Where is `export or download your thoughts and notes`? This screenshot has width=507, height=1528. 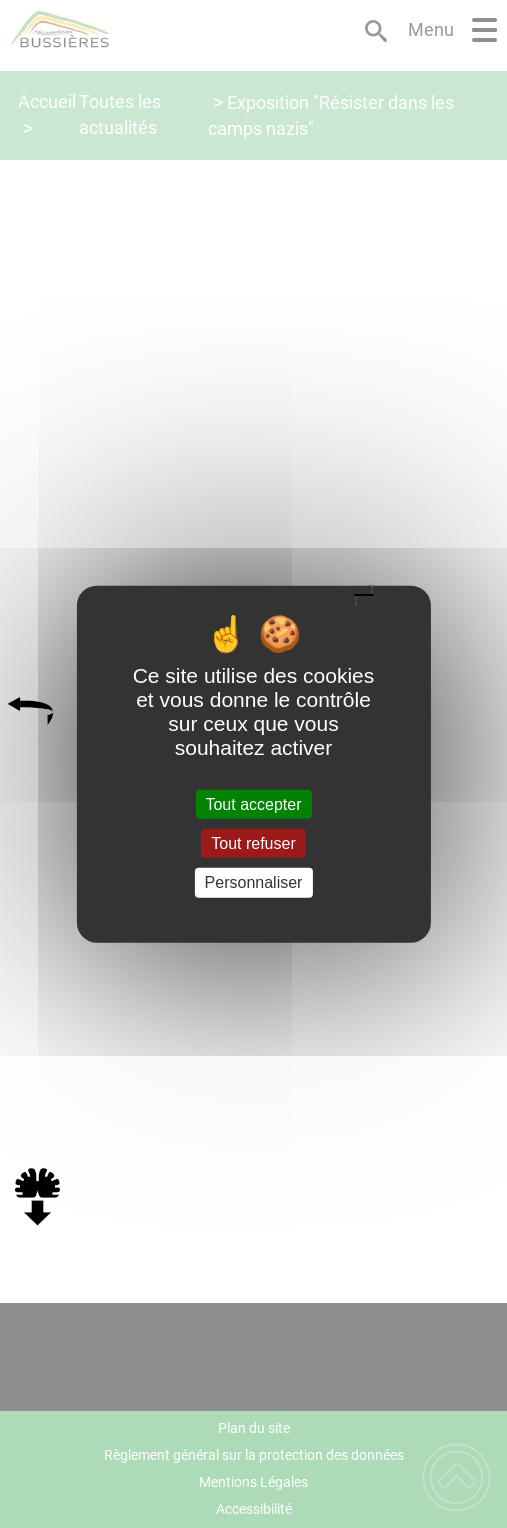 export or download your thoughts and notes is located at coordinates (37, 1196).